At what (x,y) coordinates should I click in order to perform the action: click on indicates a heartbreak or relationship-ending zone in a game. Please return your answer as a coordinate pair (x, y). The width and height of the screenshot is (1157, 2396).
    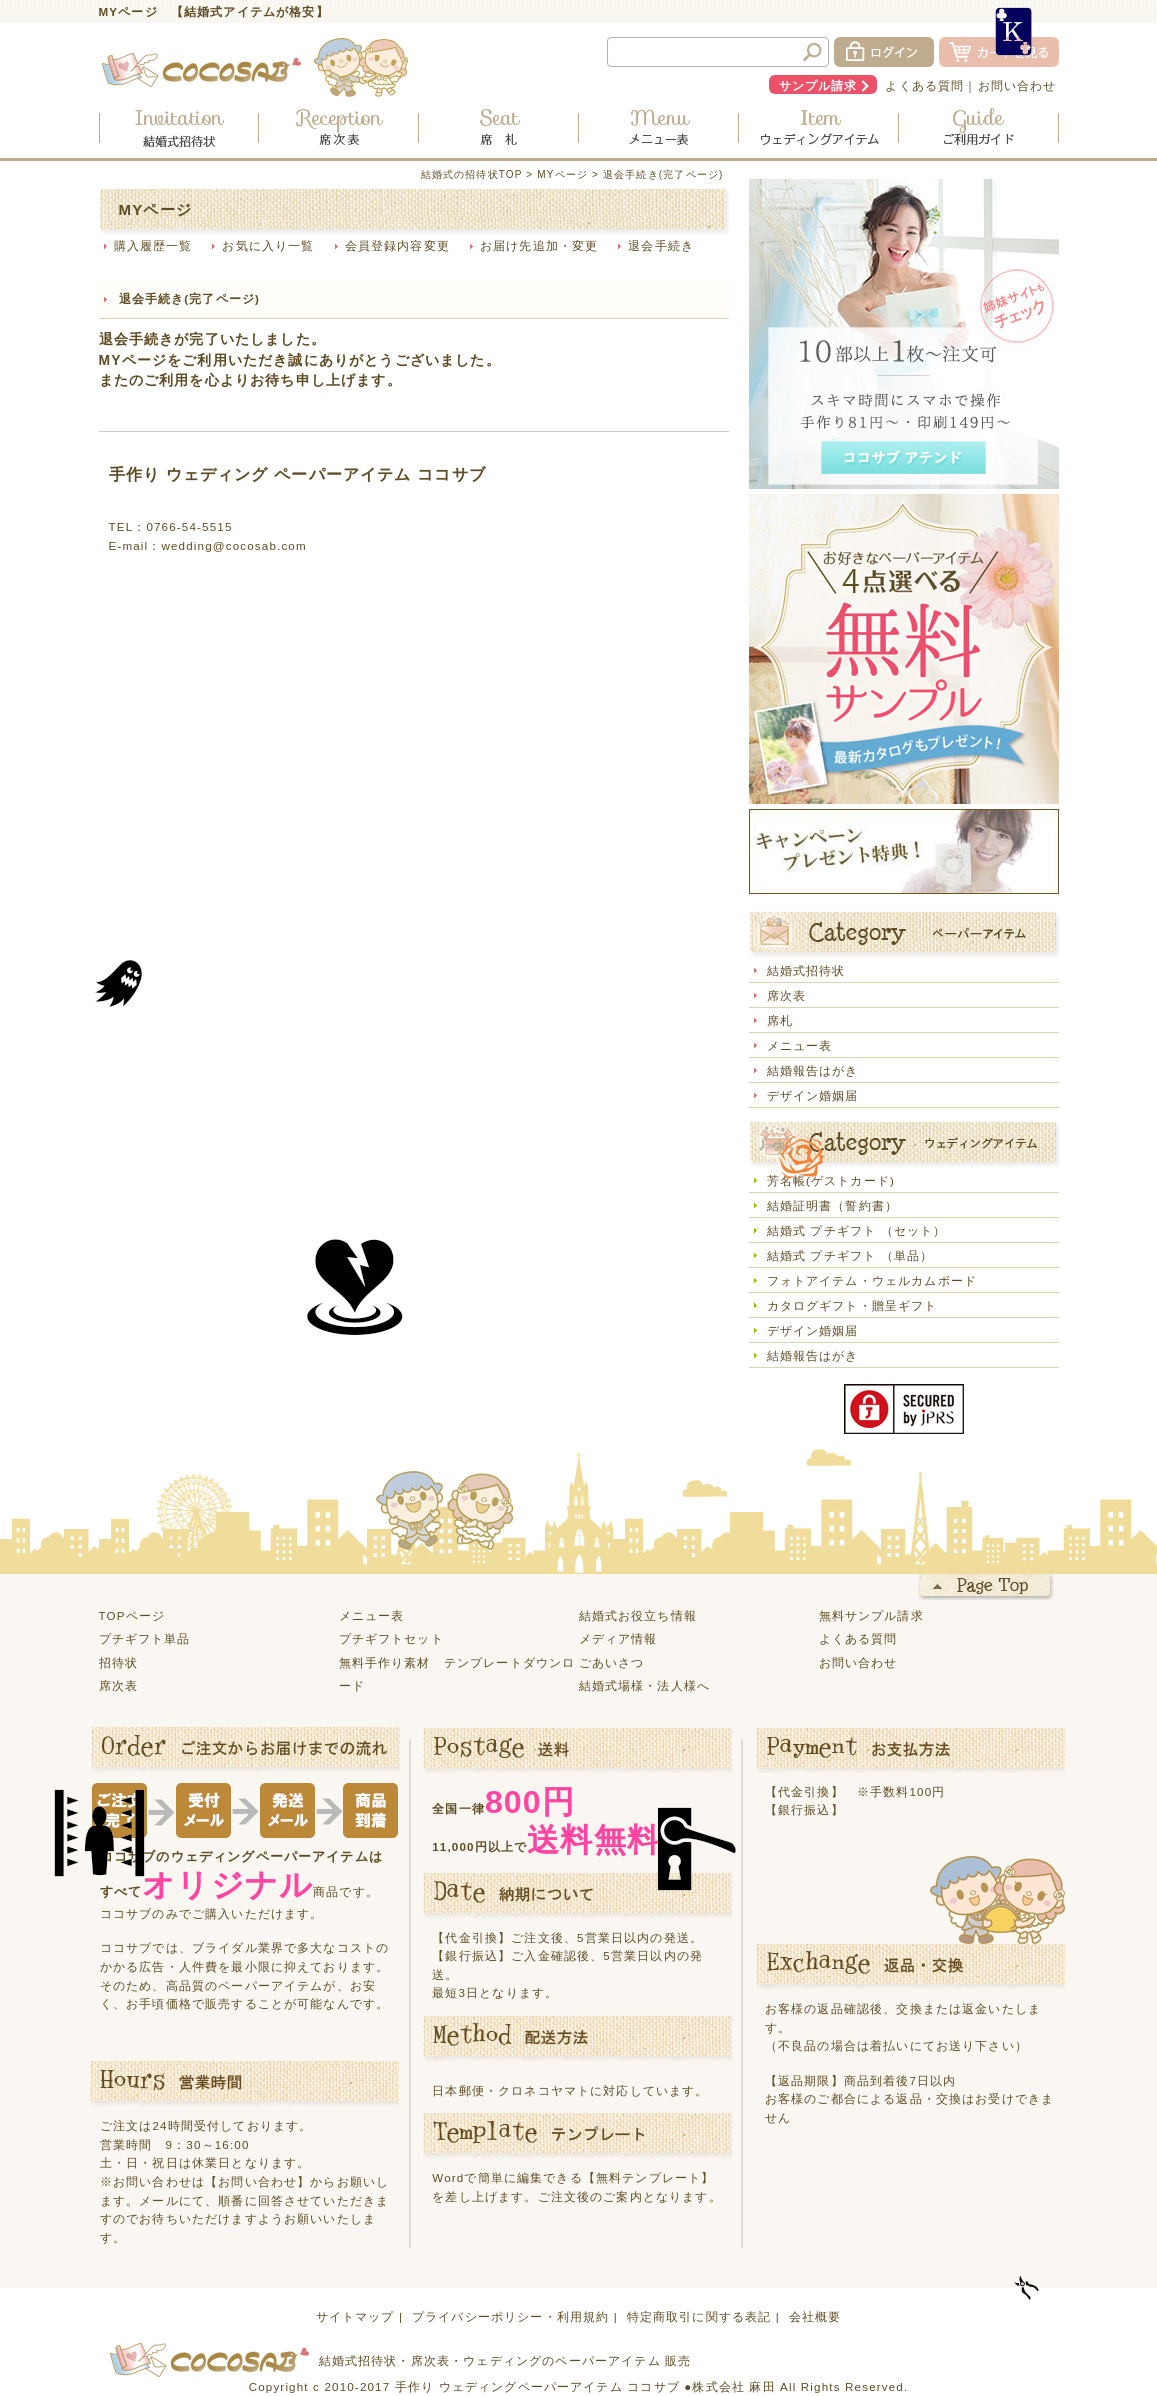
    Looking at the image, I should click on (355, 1287).